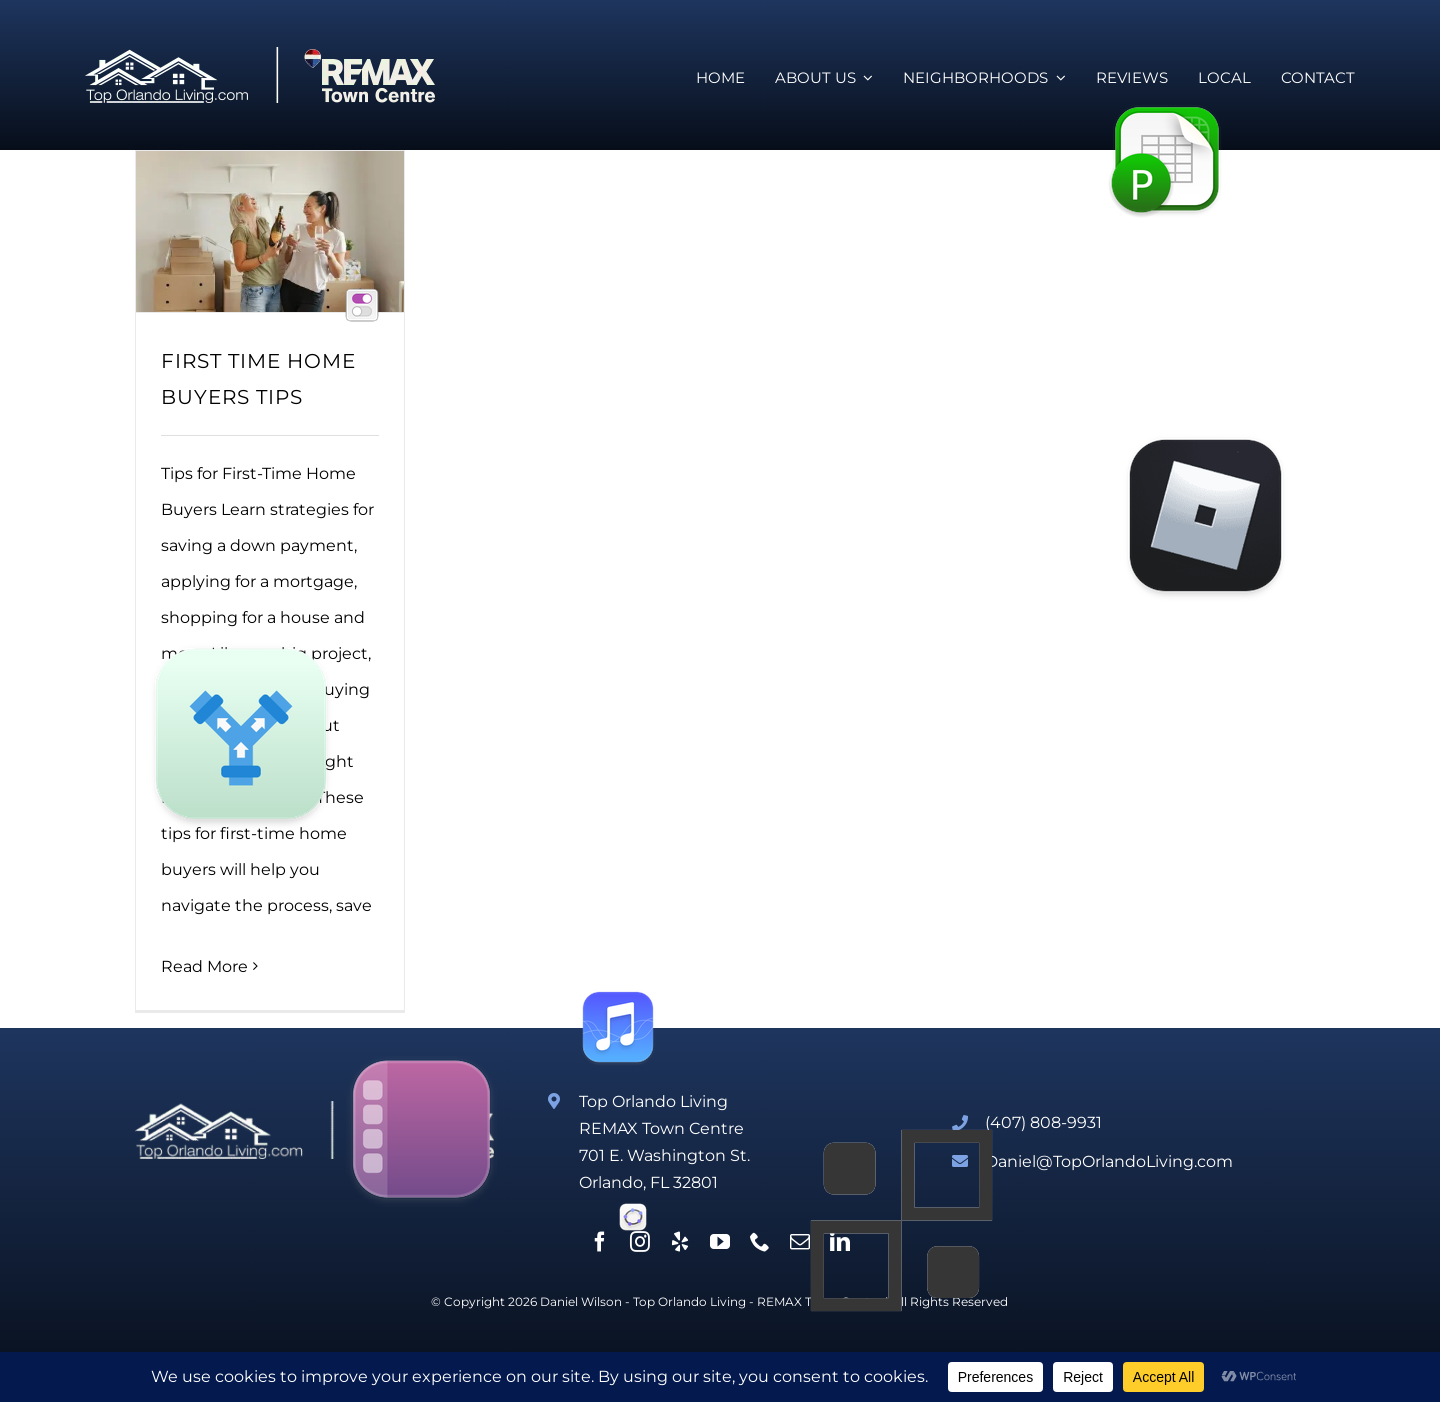 The width and height of the screenshot is (1440, 1402). I want to click on access ubuntu panel preferences, so click(421, 1131).